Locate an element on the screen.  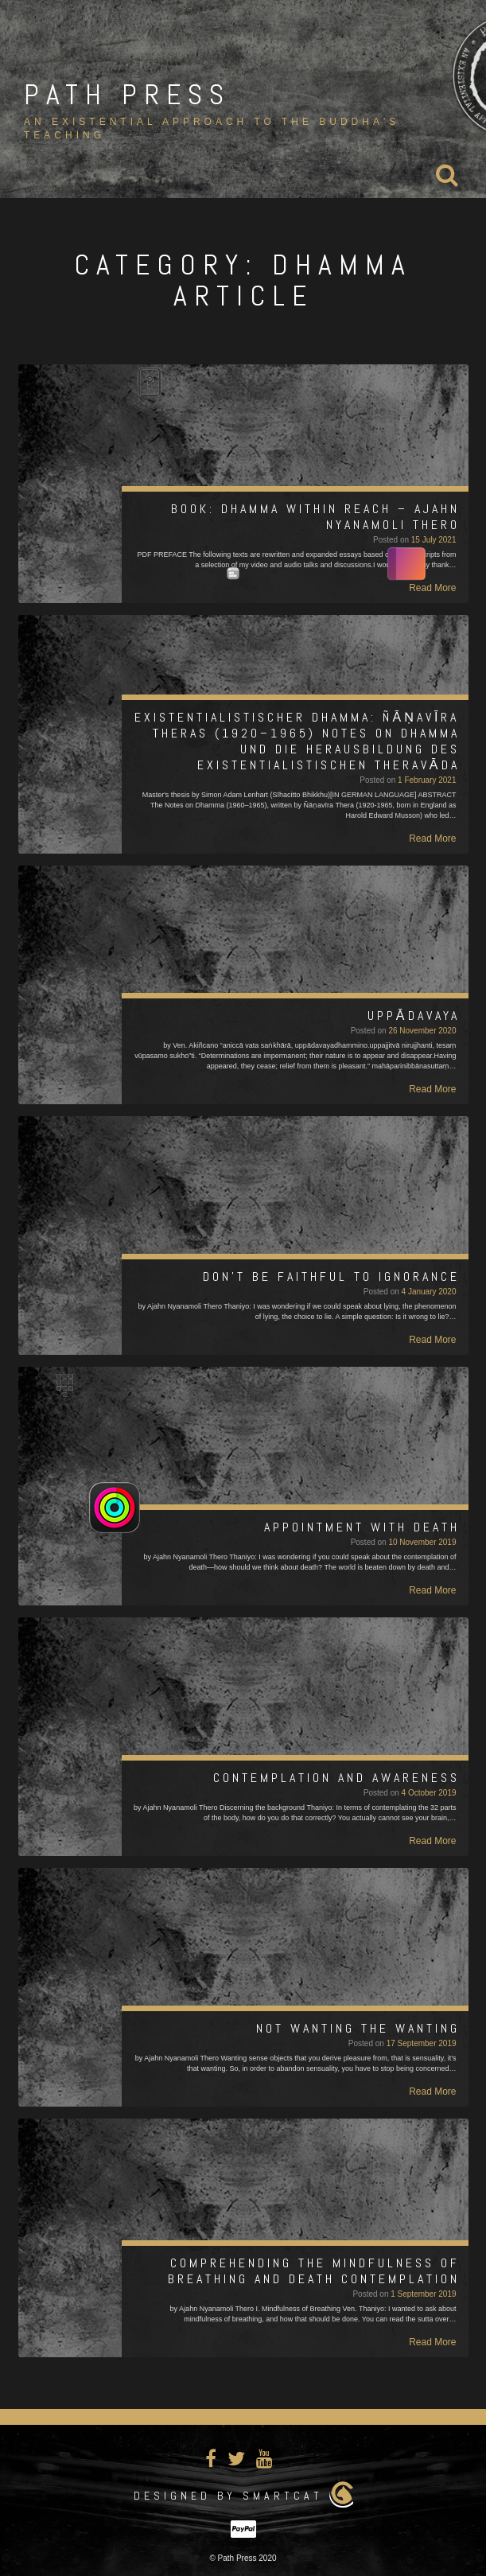
open the Fitness app is located at coordinates (115, 1508).